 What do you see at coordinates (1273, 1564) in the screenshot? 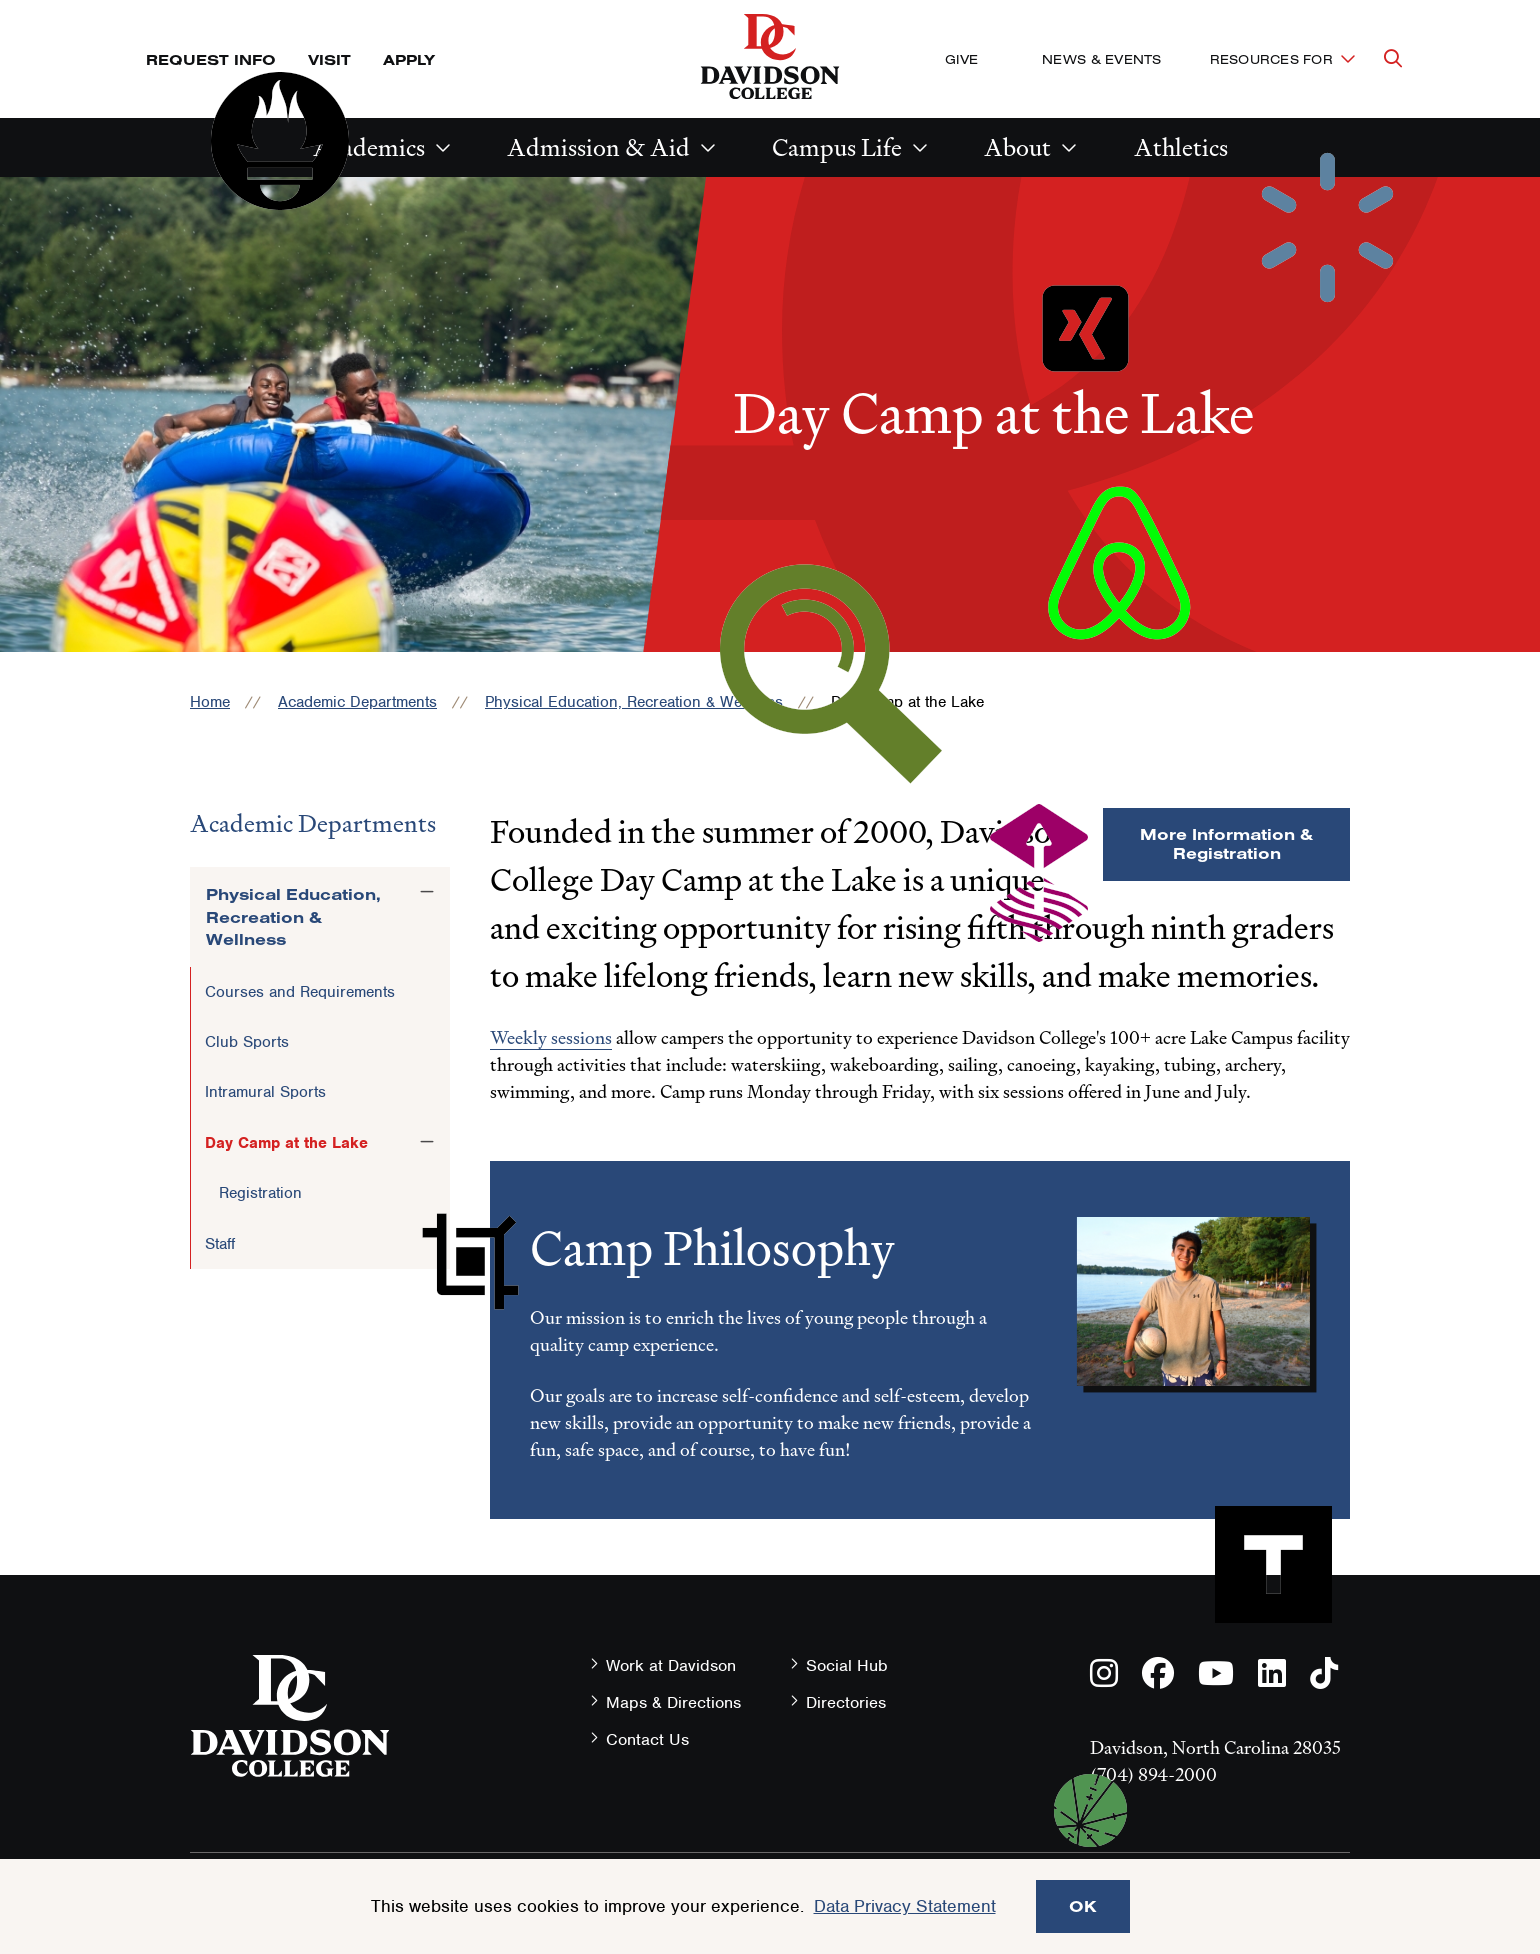
I see `open telegraph publishing platform` at bounding box center [1273, 1564].